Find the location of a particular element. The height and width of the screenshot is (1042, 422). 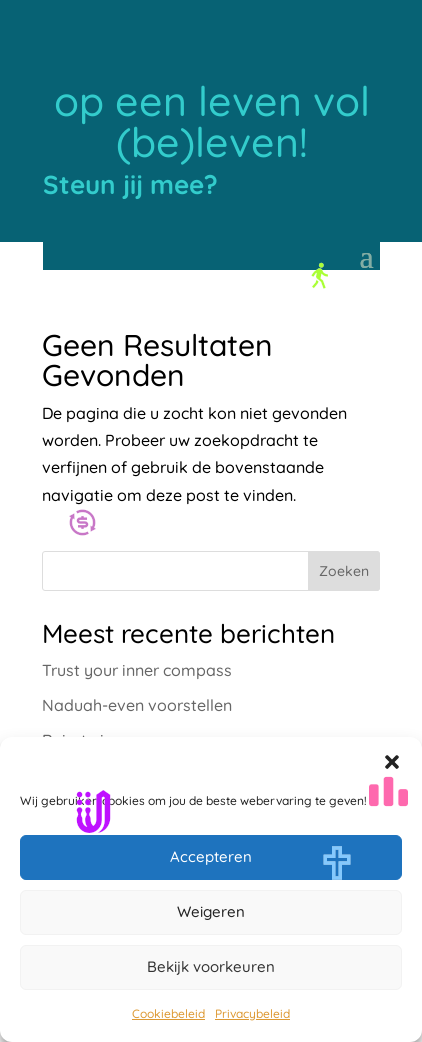

currency exchange or conversion is located at coordinates (82, 522).